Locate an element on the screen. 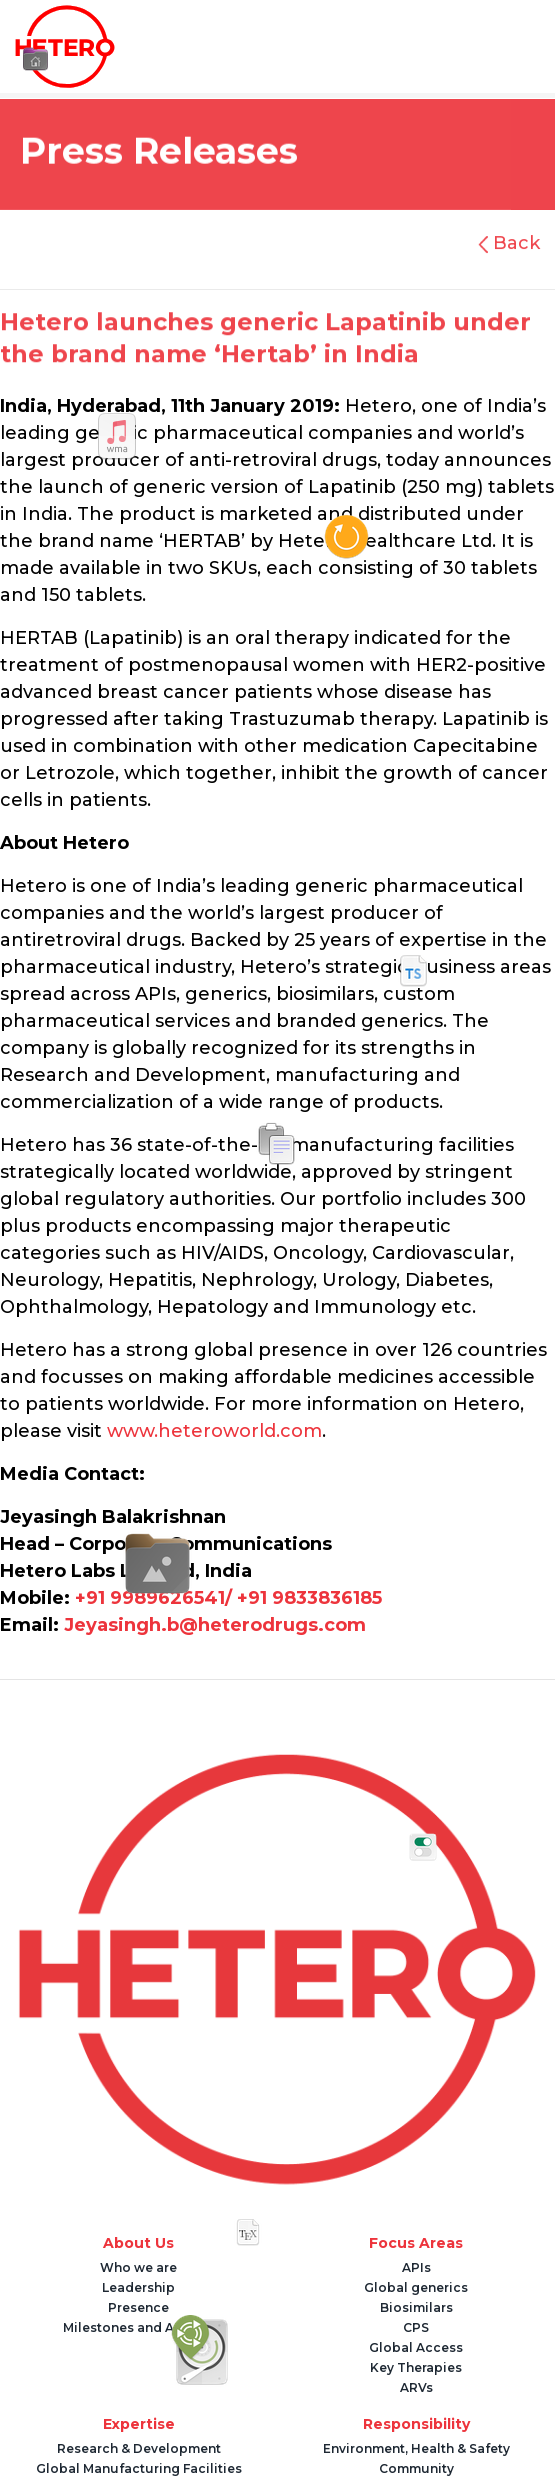 This screenshot has height=2478, width=555. launch ubuntu installer application is located at coordinates (202, 2352).